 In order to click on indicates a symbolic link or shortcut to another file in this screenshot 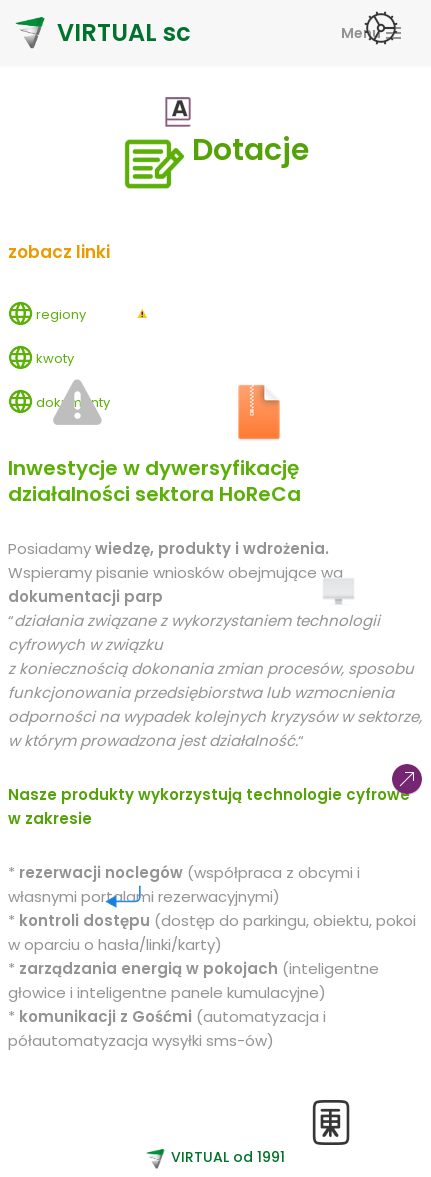, I will do `click(407, 779)`.